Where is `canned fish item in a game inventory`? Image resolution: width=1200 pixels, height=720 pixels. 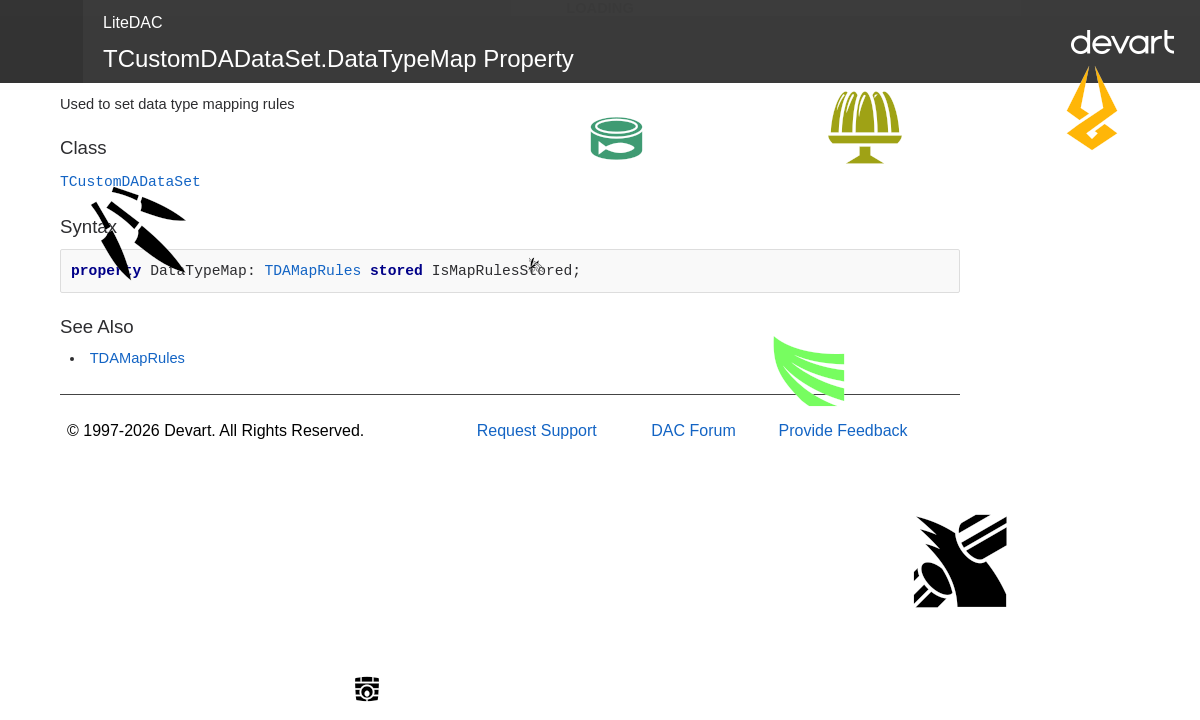 canned fish item in a game inventory is located at coordinates (616, 138).